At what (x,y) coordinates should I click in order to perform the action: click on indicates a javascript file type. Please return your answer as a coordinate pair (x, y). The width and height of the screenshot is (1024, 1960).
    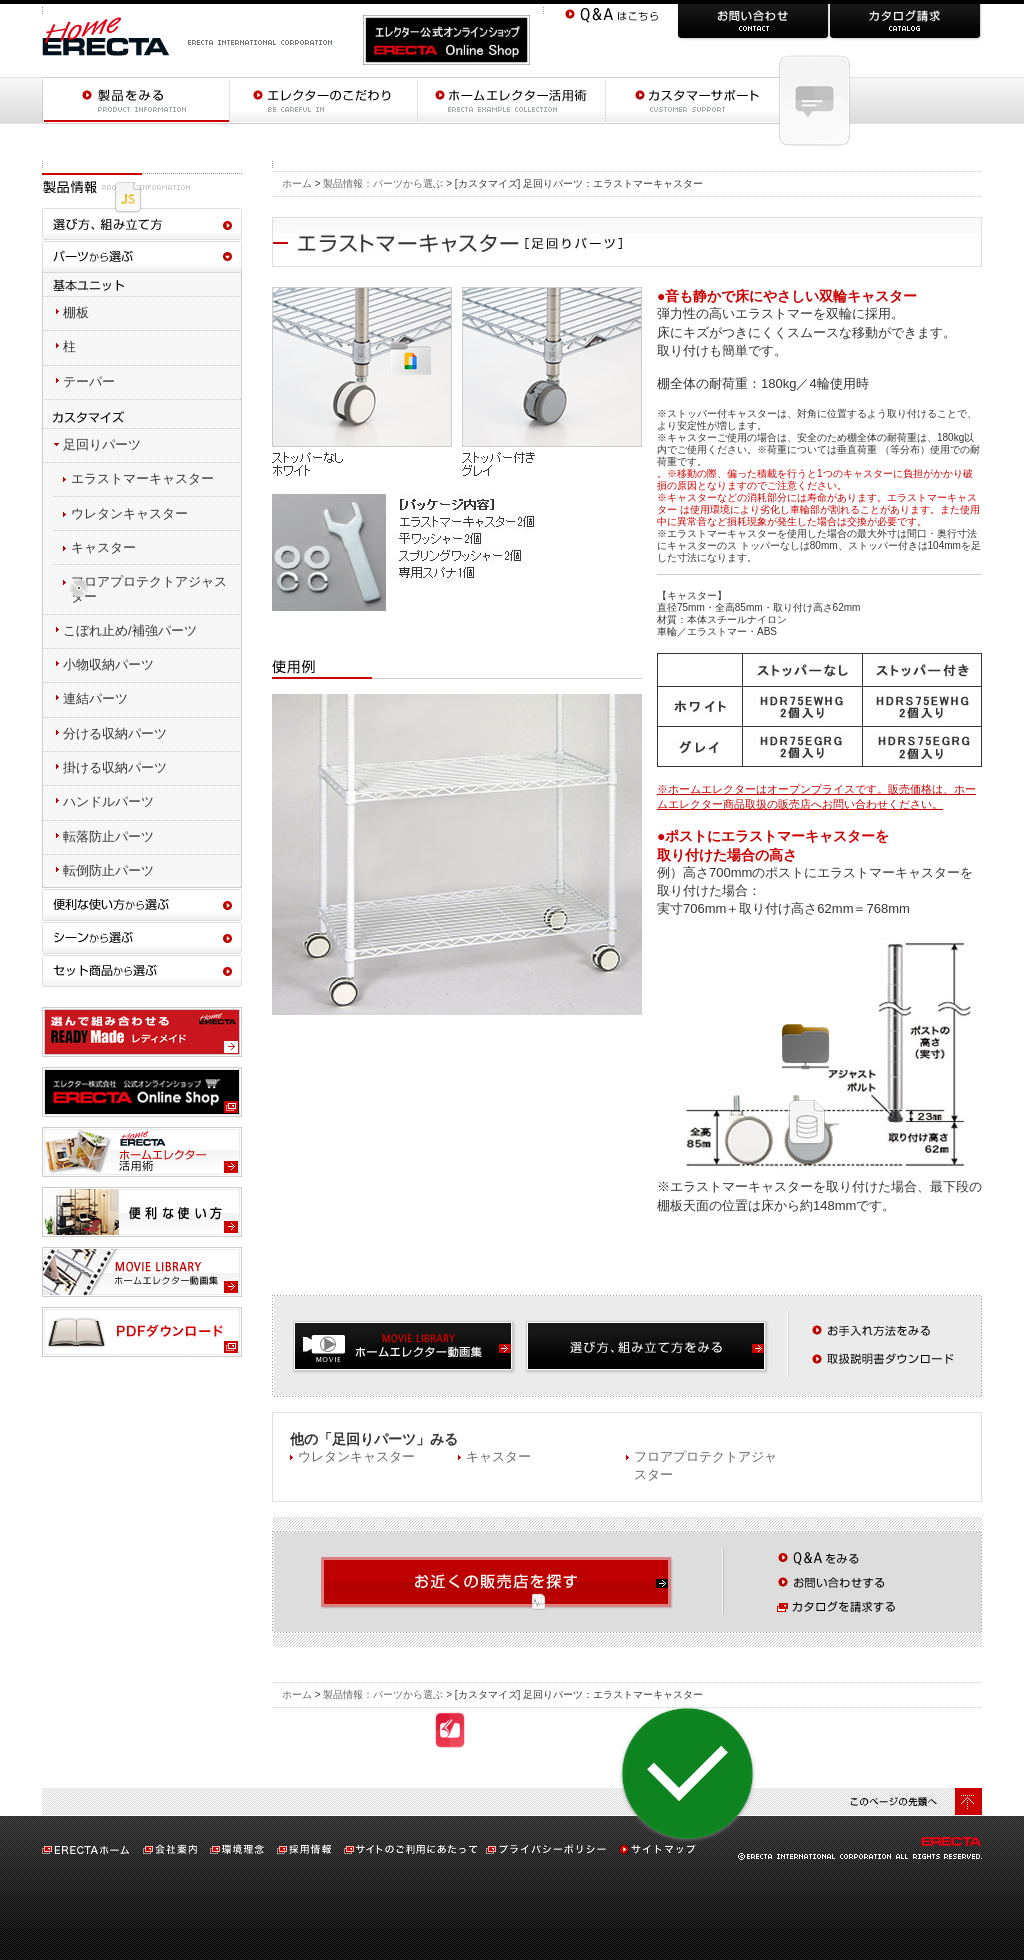
    Looking at the image, I should click on (128, 197).